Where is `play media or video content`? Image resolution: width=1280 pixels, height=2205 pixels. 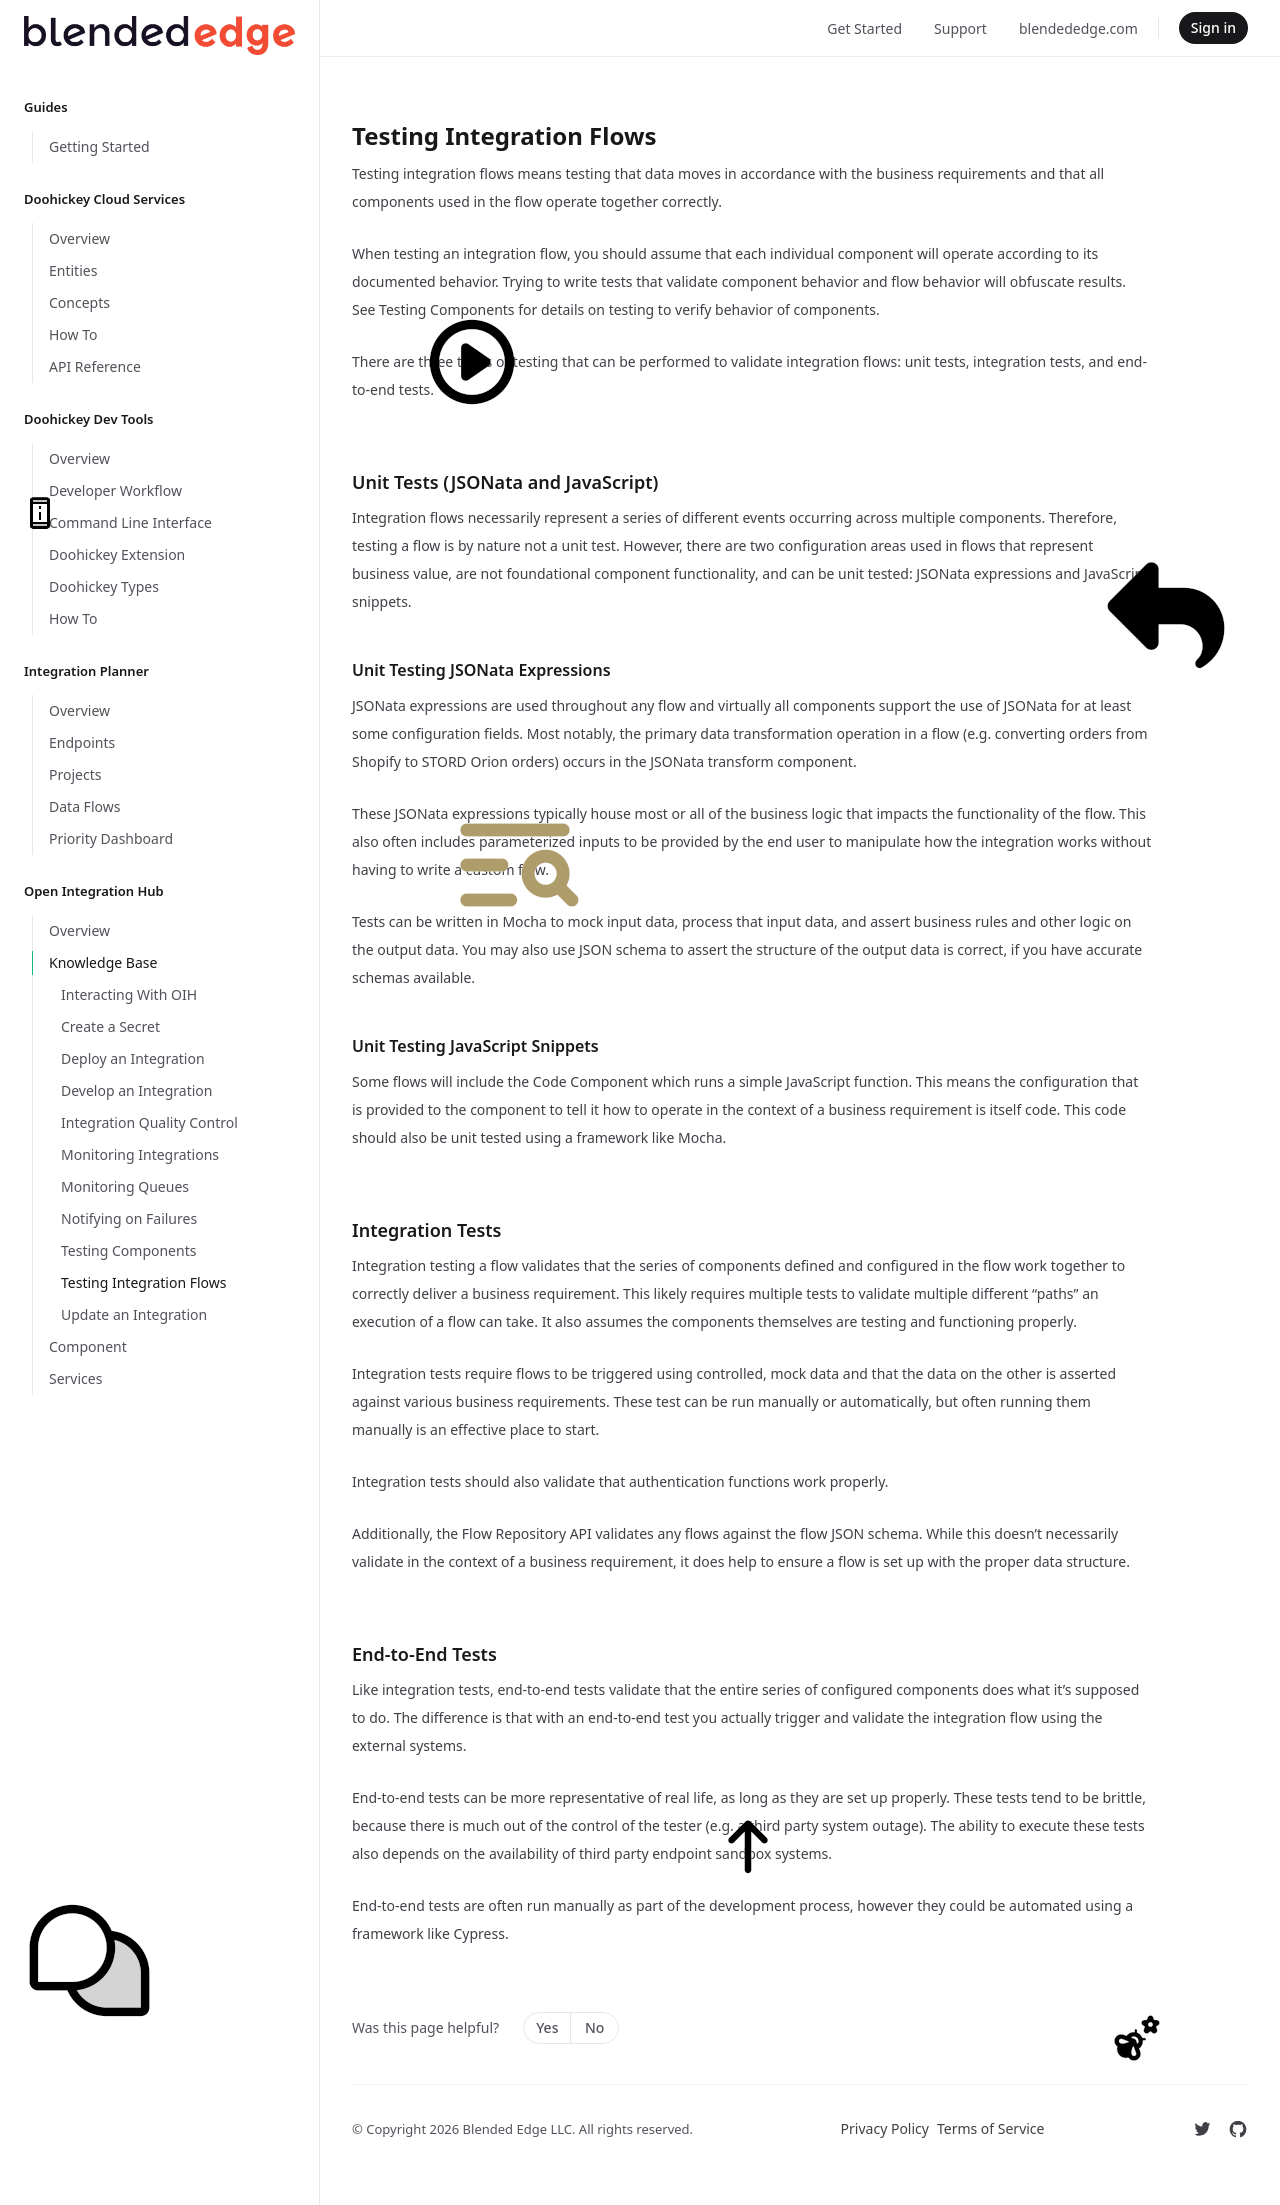 play media or video content is located at coordinates (472, 362).